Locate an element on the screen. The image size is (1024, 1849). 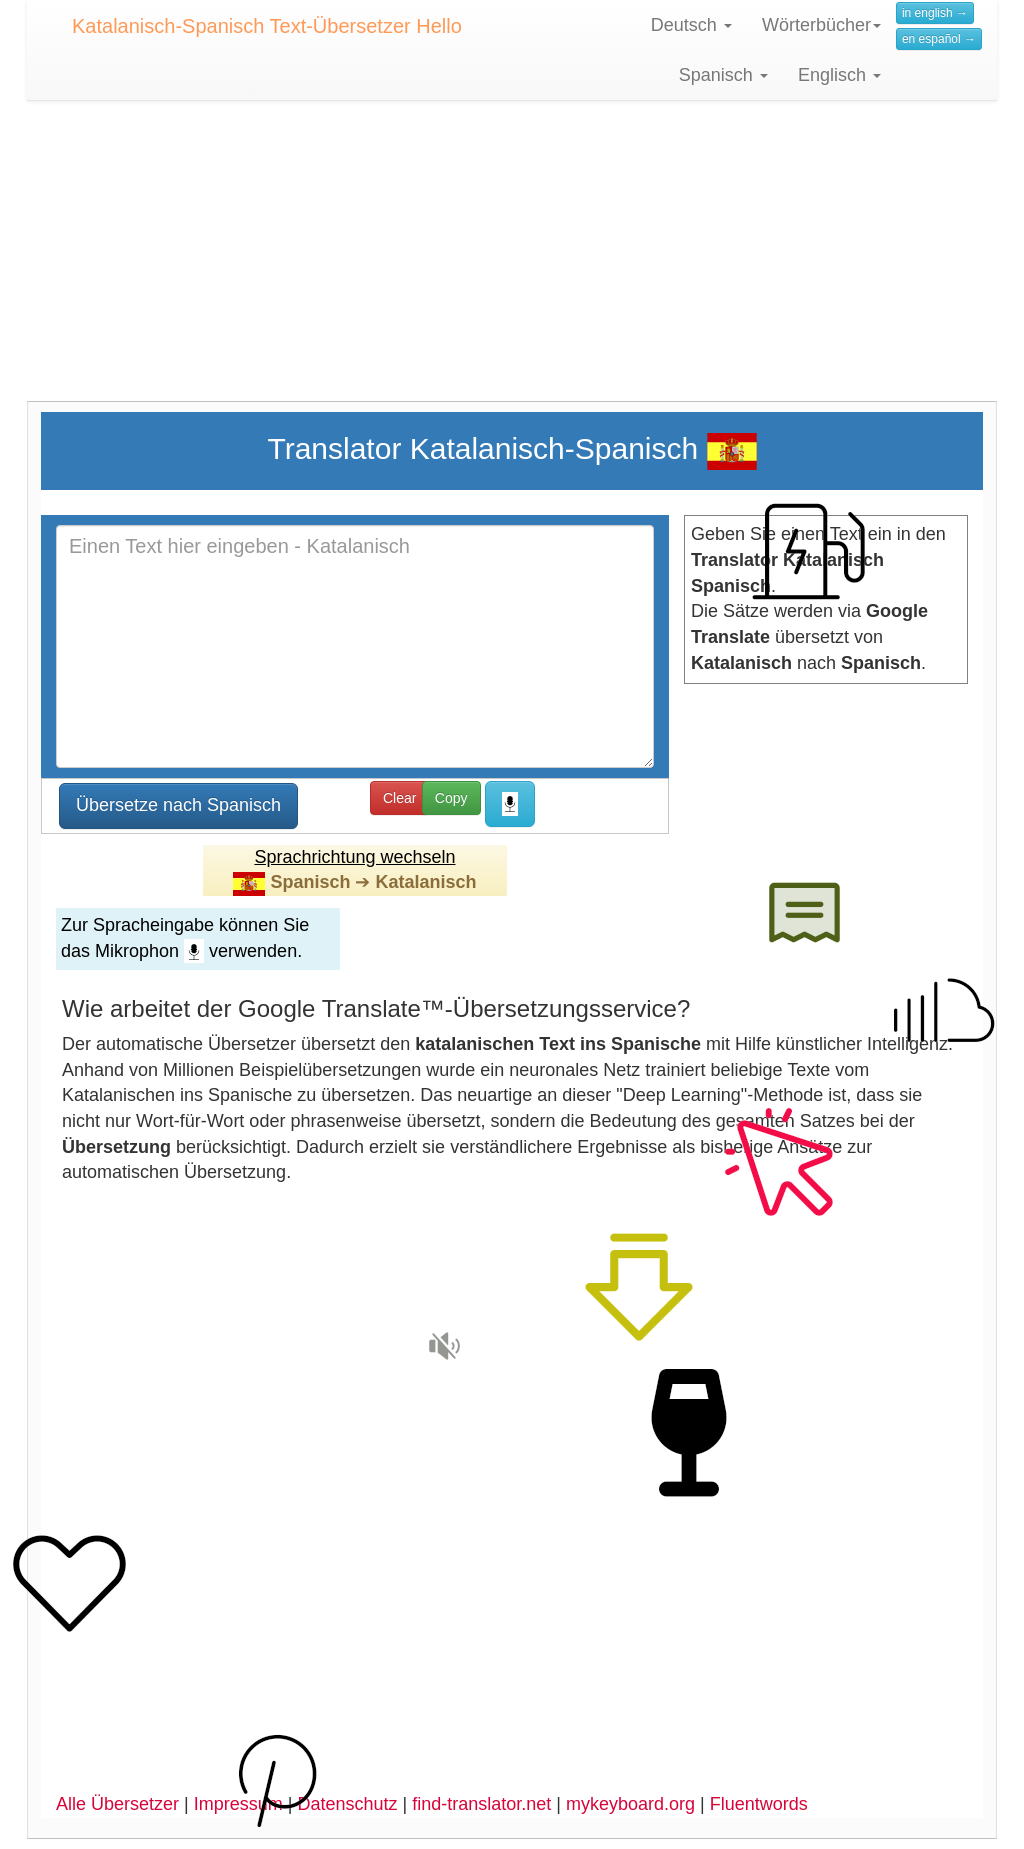
open Pinterest app is located at coordinates (274, 1781).